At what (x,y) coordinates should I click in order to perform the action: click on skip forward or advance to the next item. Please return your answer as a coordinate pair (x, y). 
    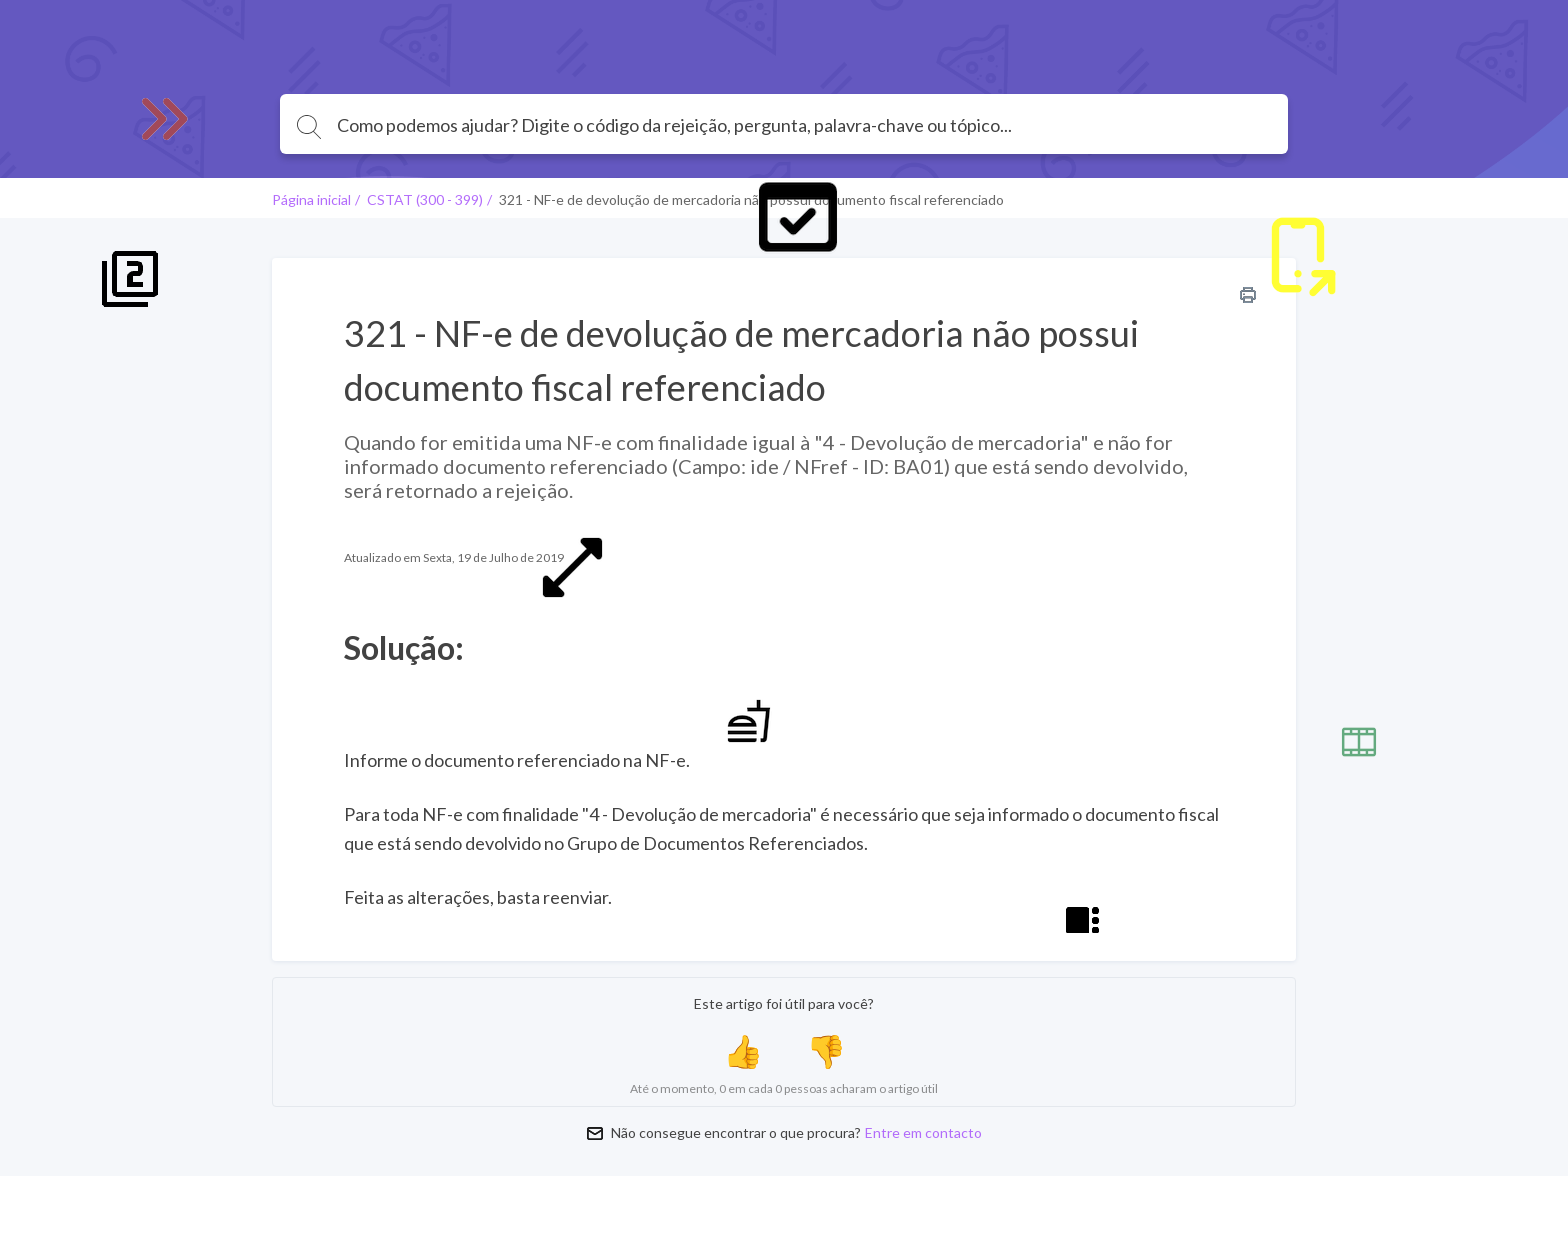
    Looking at the image, I should click on (163, 119).